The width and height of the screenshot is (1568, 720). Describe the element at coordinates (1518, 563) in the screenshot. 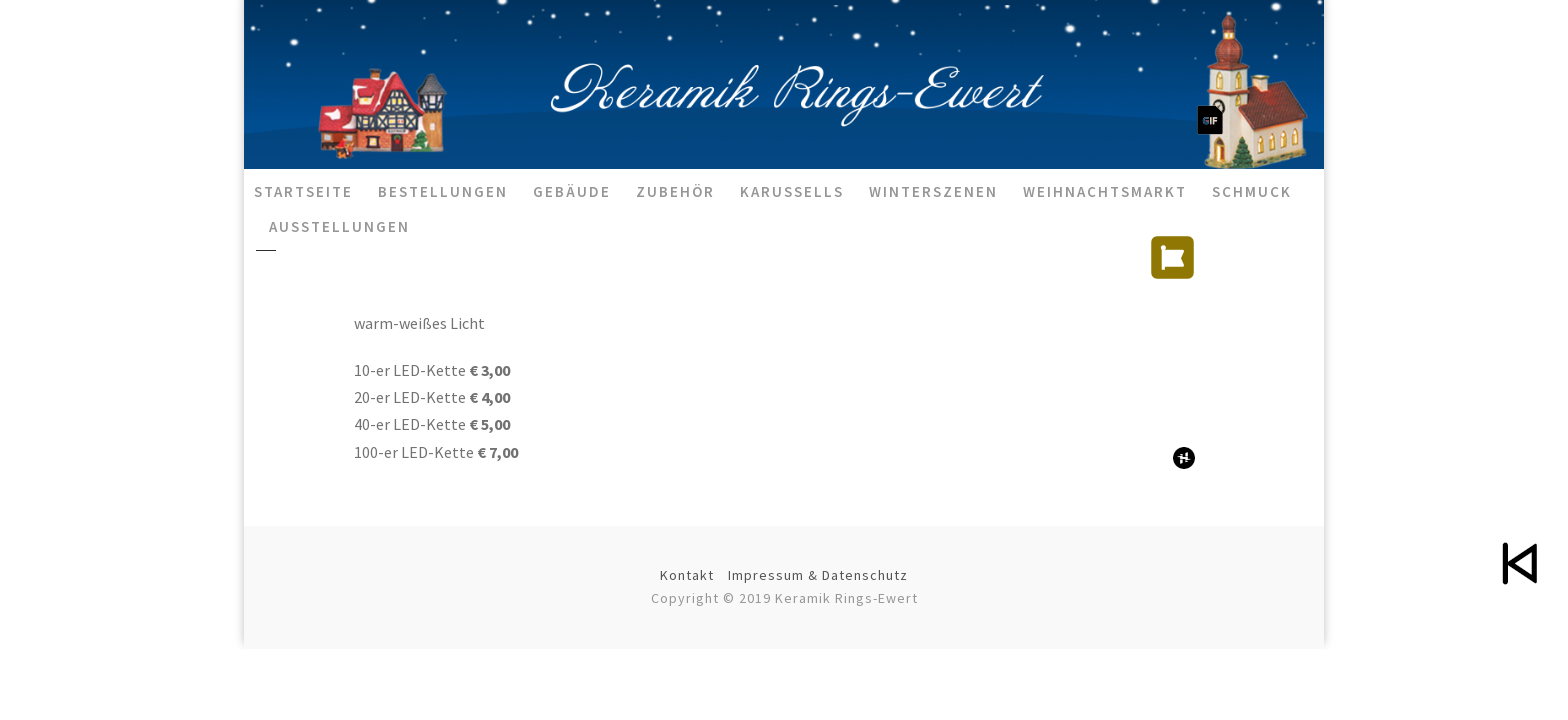

I see `skip to previous track` at that location.